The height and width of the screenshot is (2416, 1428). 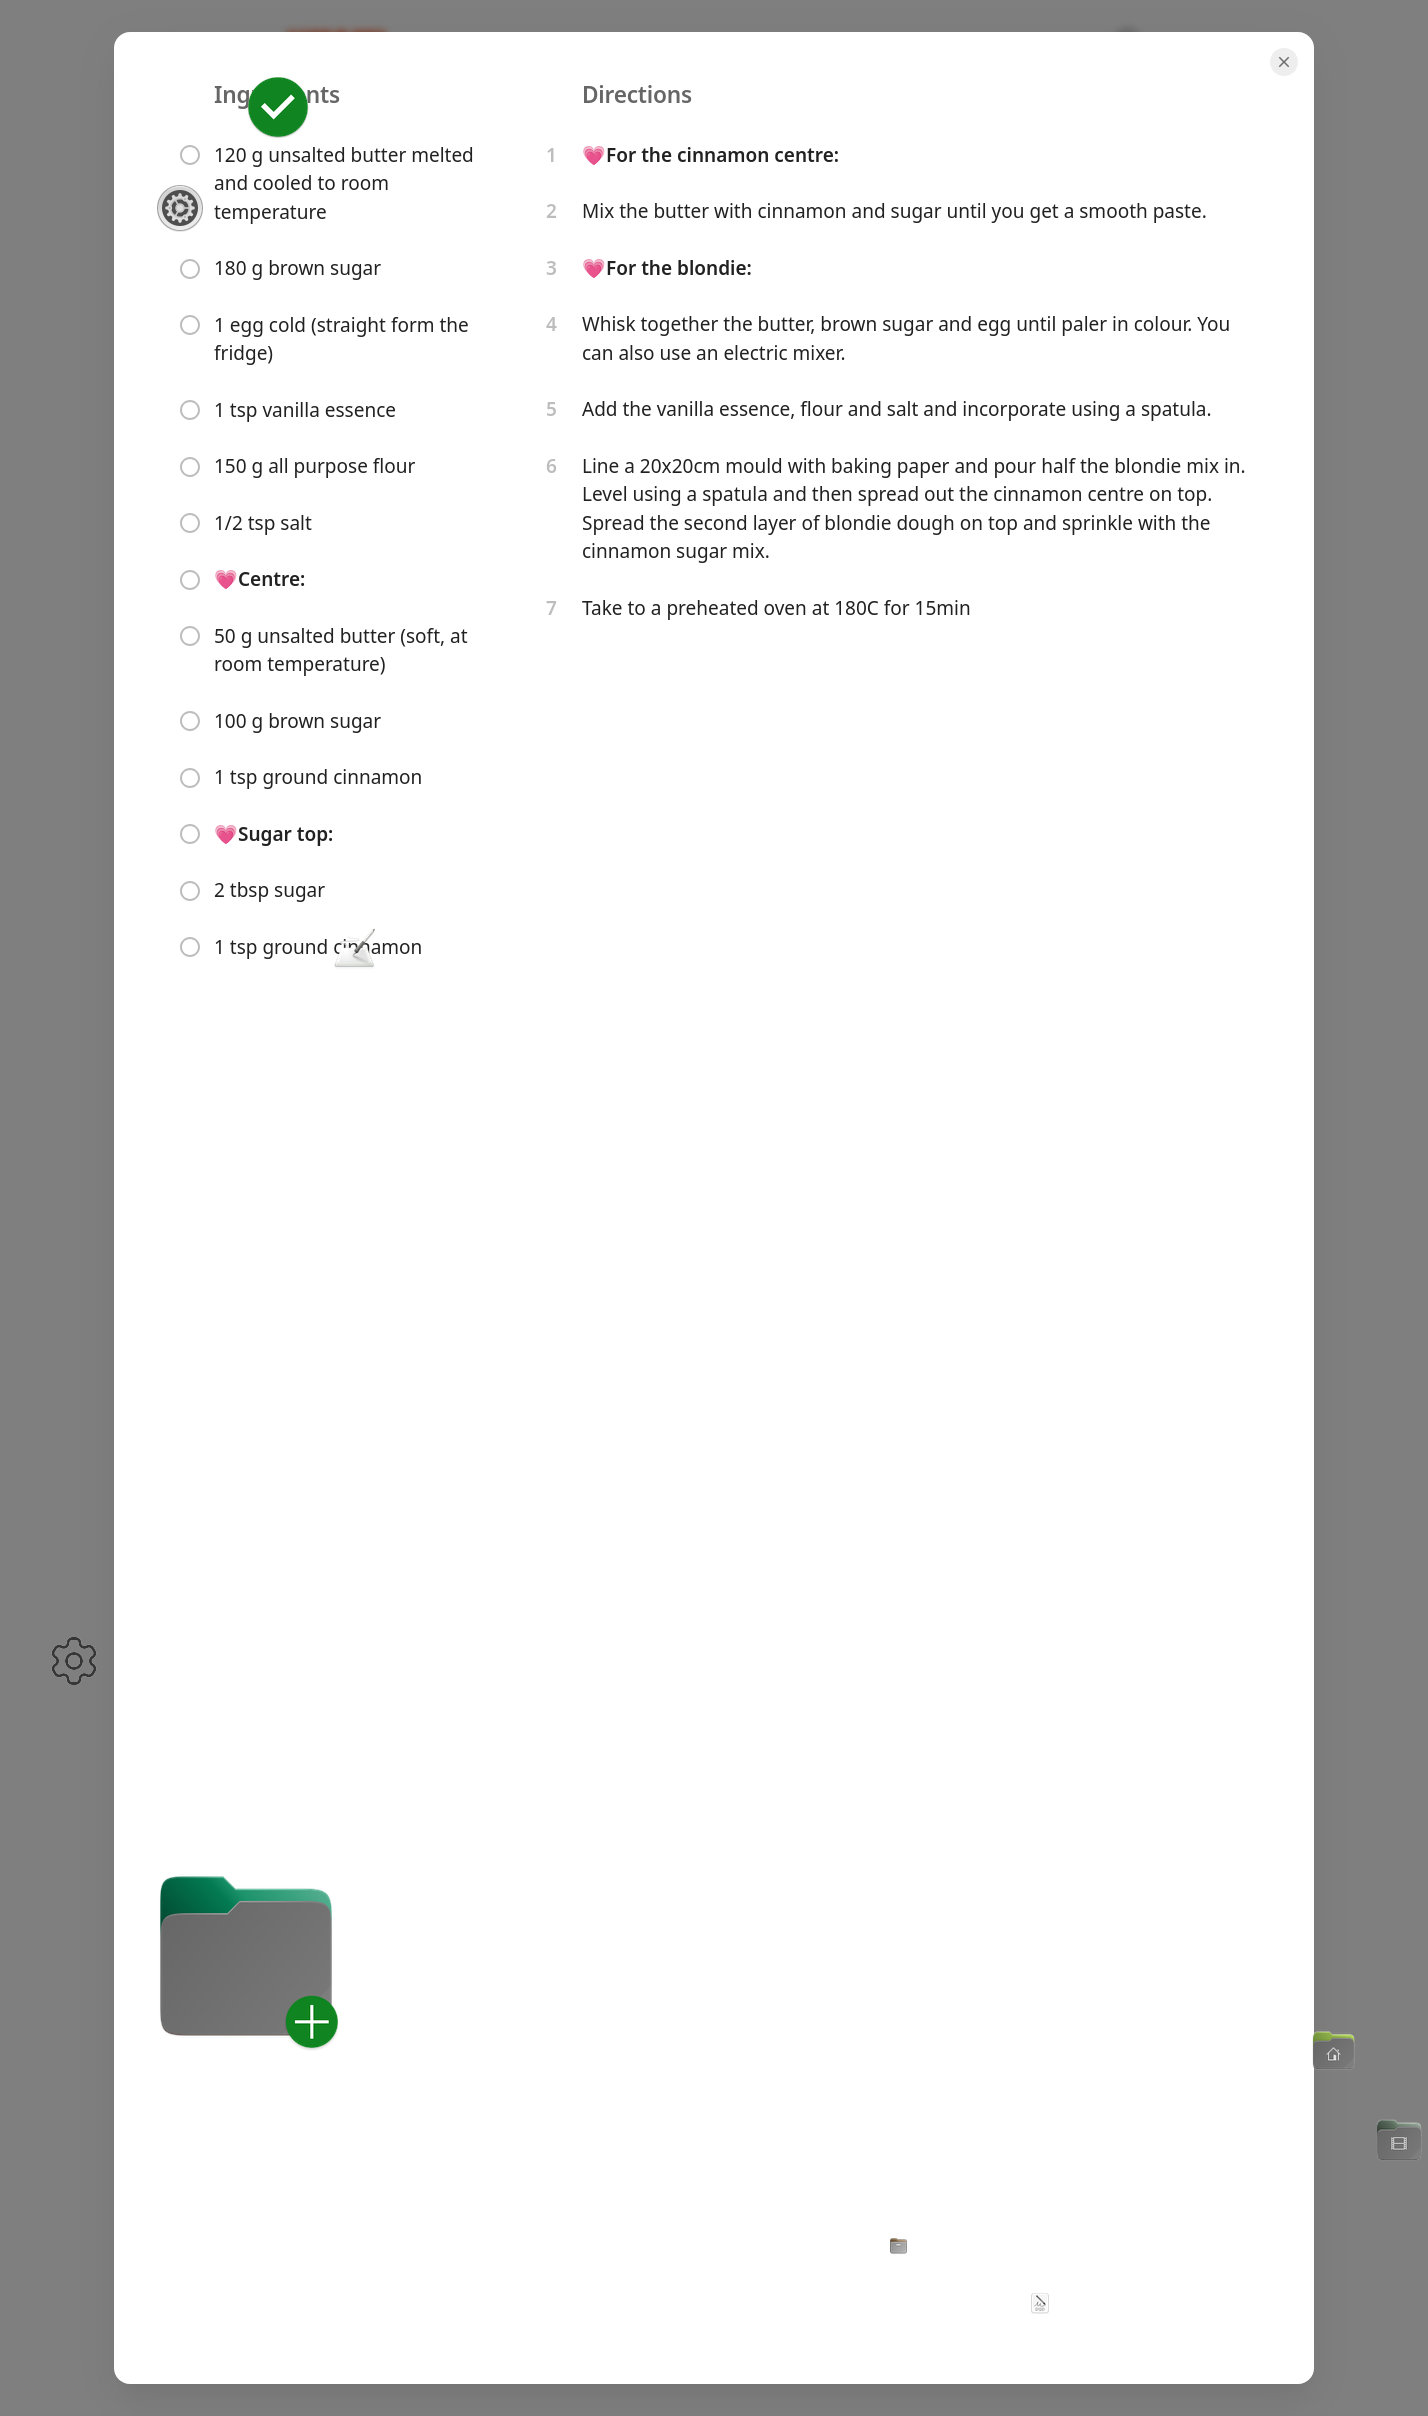 What do you see at coordinates (278, 107) in the screenshot?
I see `indicates a selected or checked item` at bounding box center [278, 107].